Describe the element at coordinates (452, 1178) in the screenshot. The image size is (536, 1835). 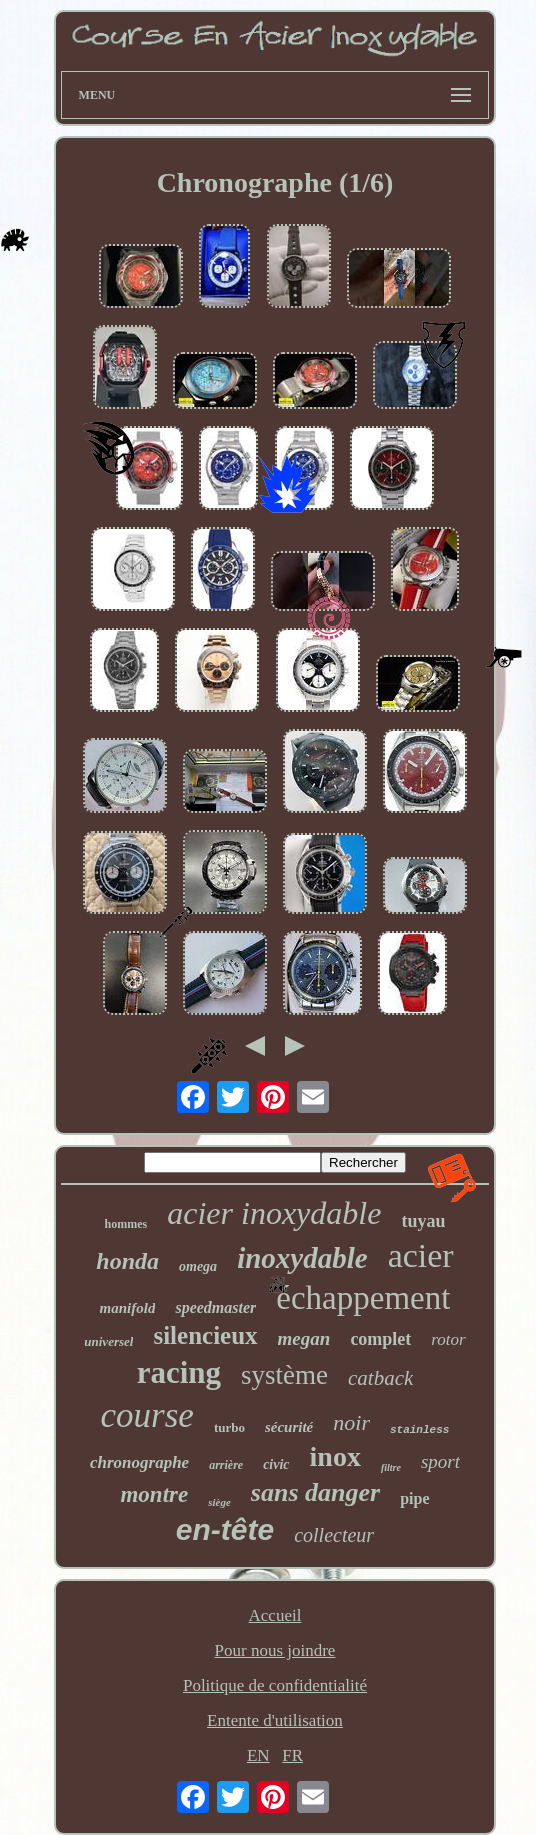
I see `access room or door with keycard` at that location.